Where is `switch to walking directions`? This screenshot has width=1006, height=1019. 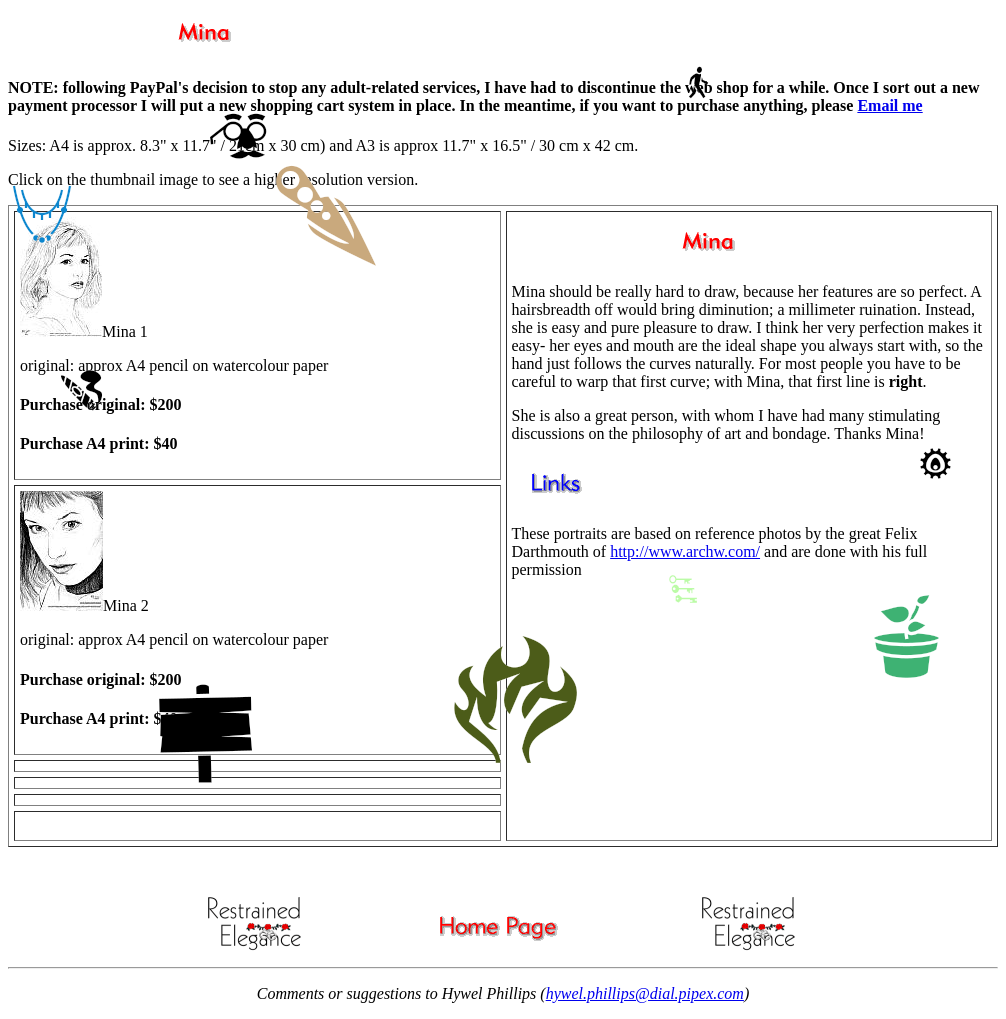 switch to walking directions is located at coordinates (698, 82).